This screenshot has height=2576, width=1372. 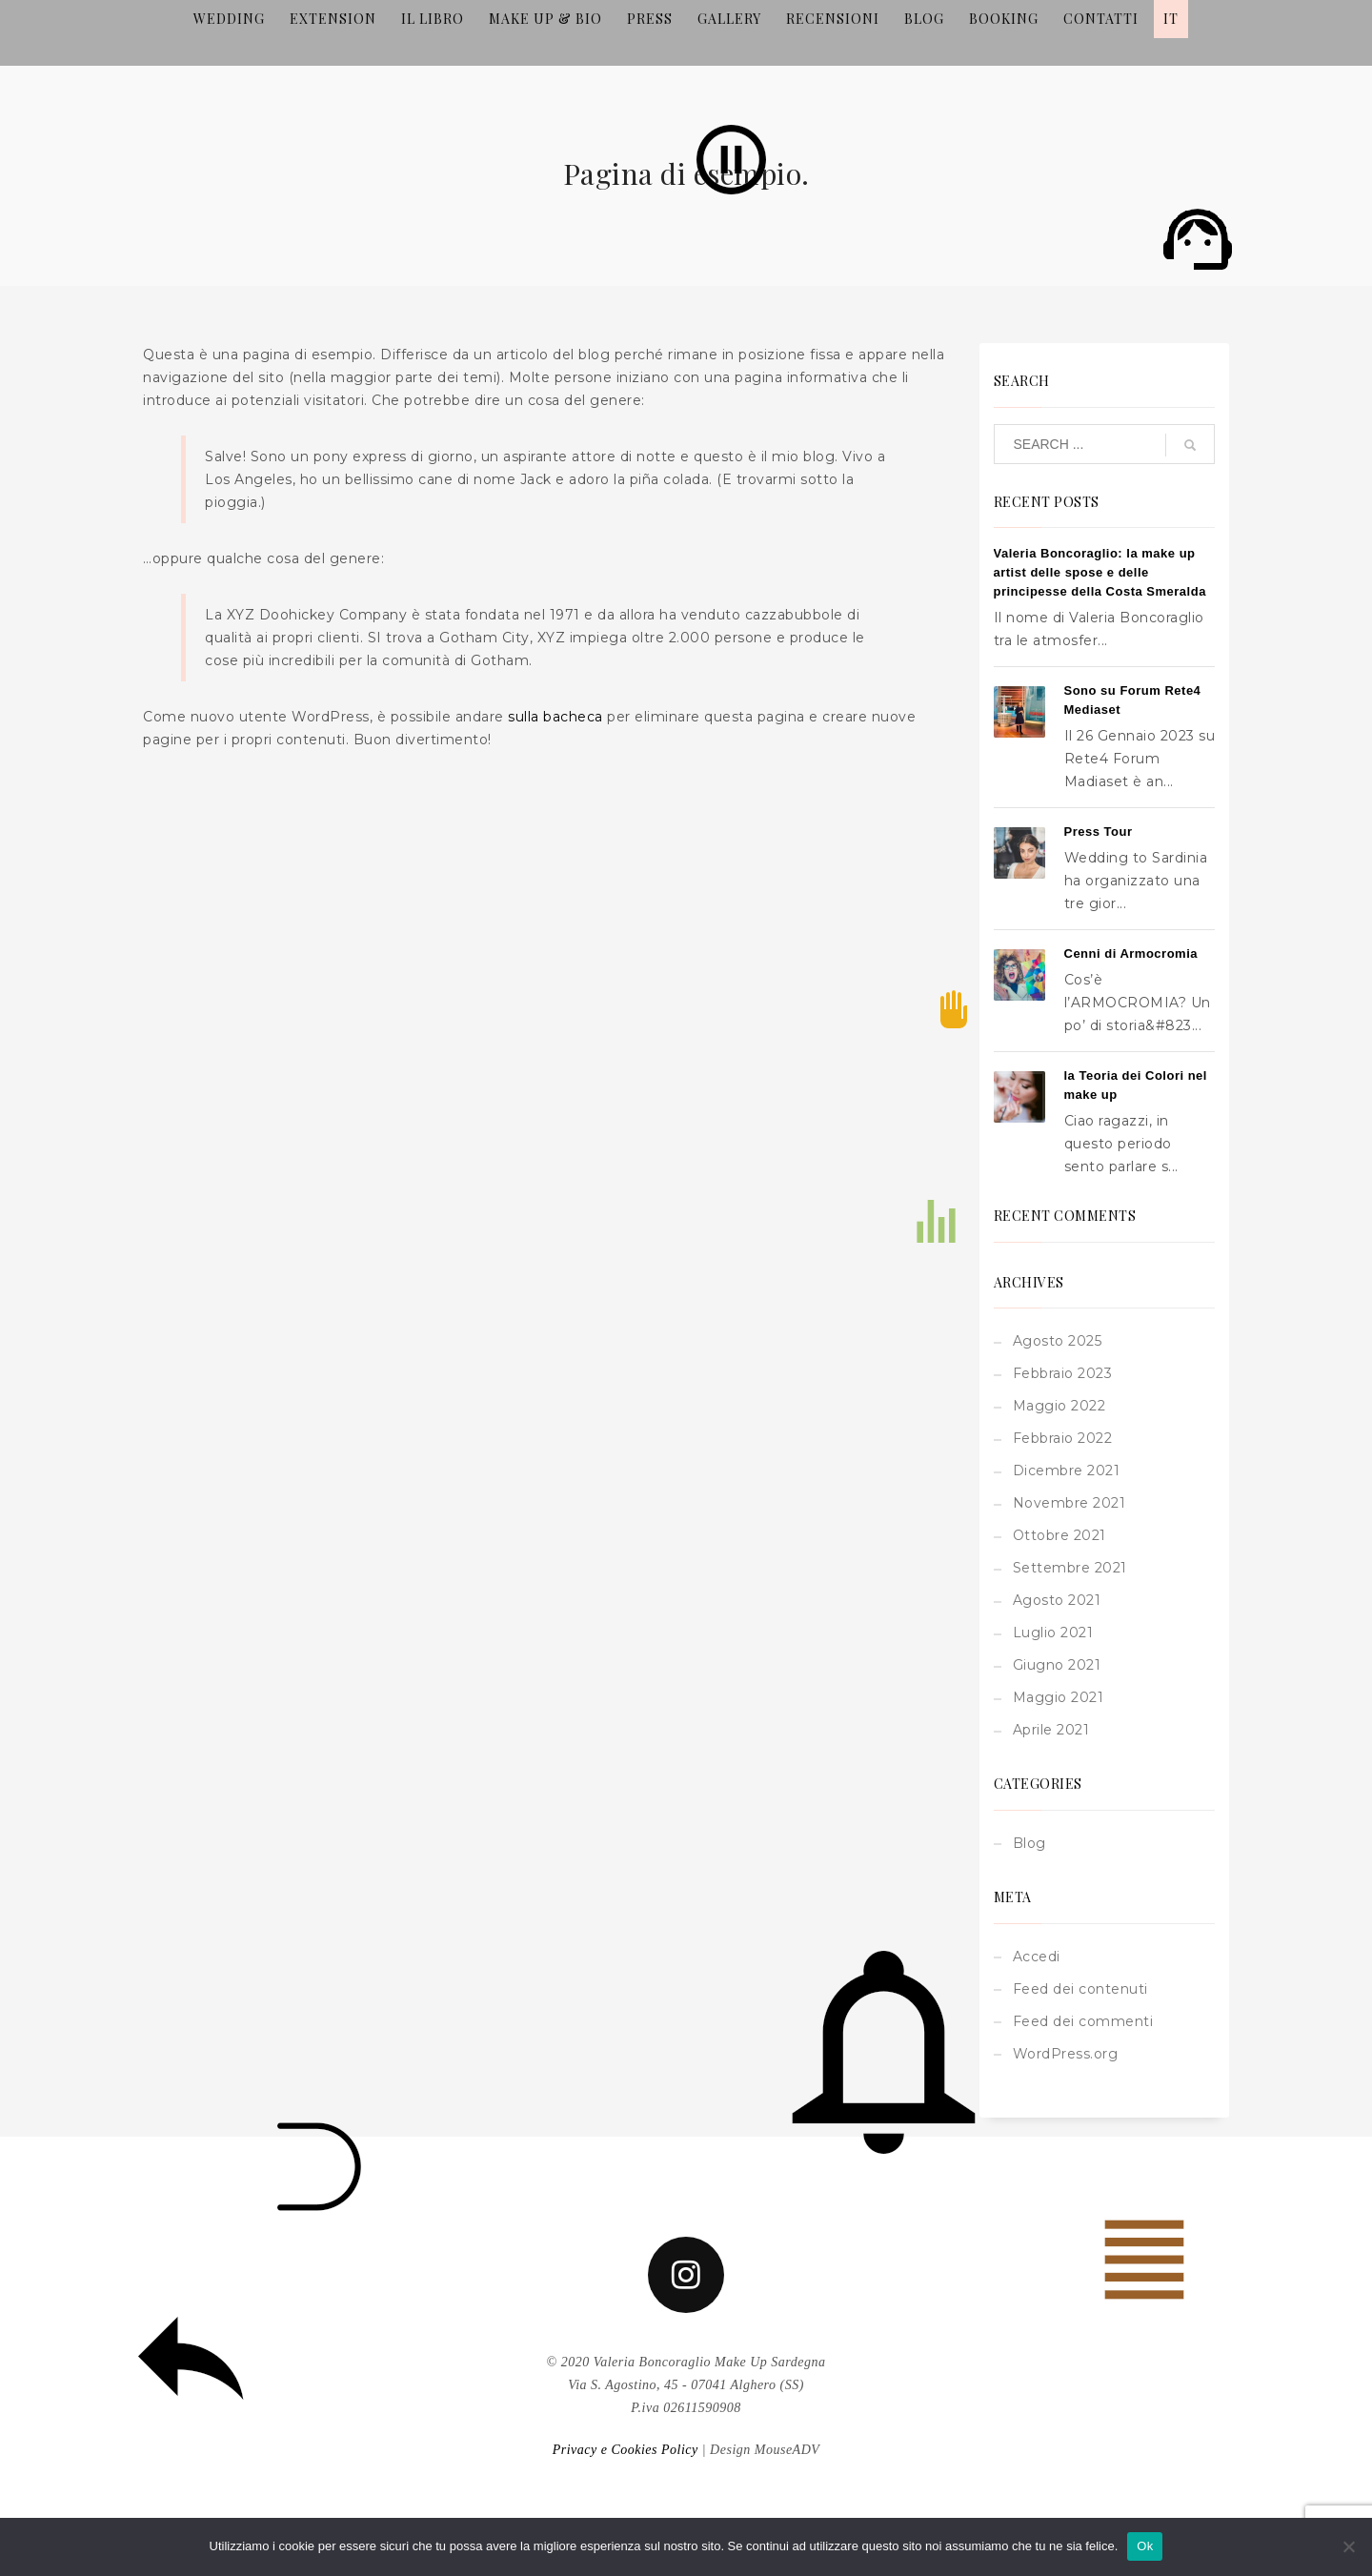 I want to click on indicates a proper superset relationship in mathematical notation, so click(x=313, y=2166).